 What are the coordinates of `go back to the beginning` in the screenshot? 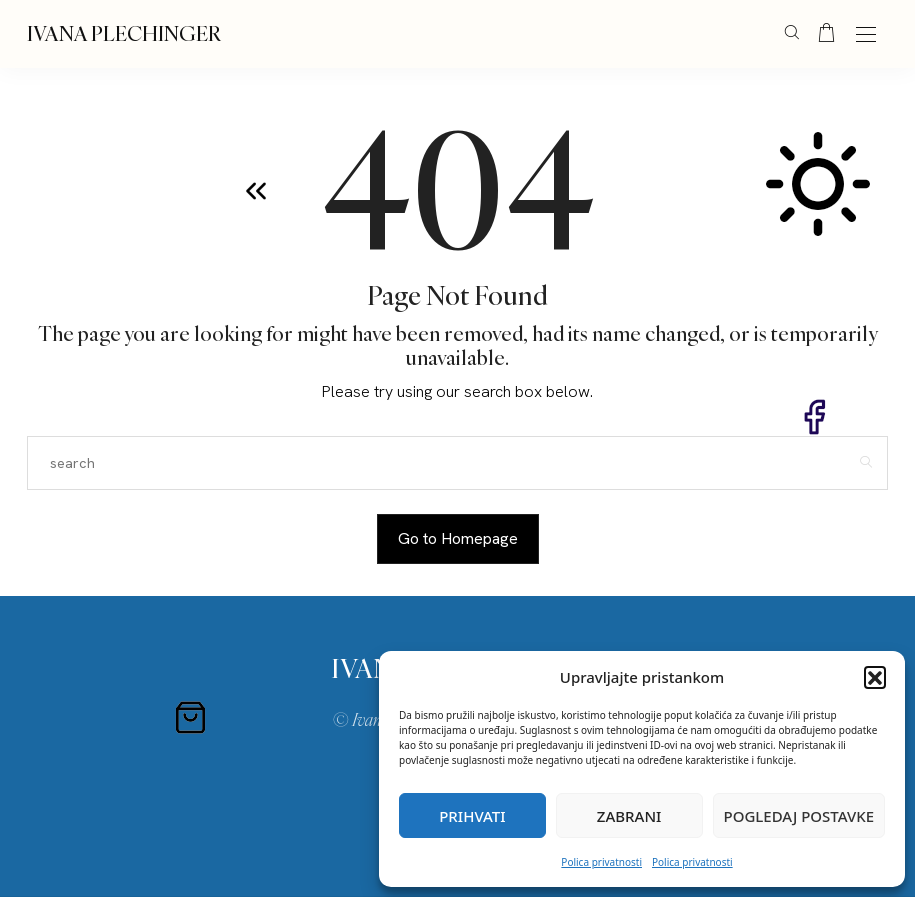 It's located at (256, 191).